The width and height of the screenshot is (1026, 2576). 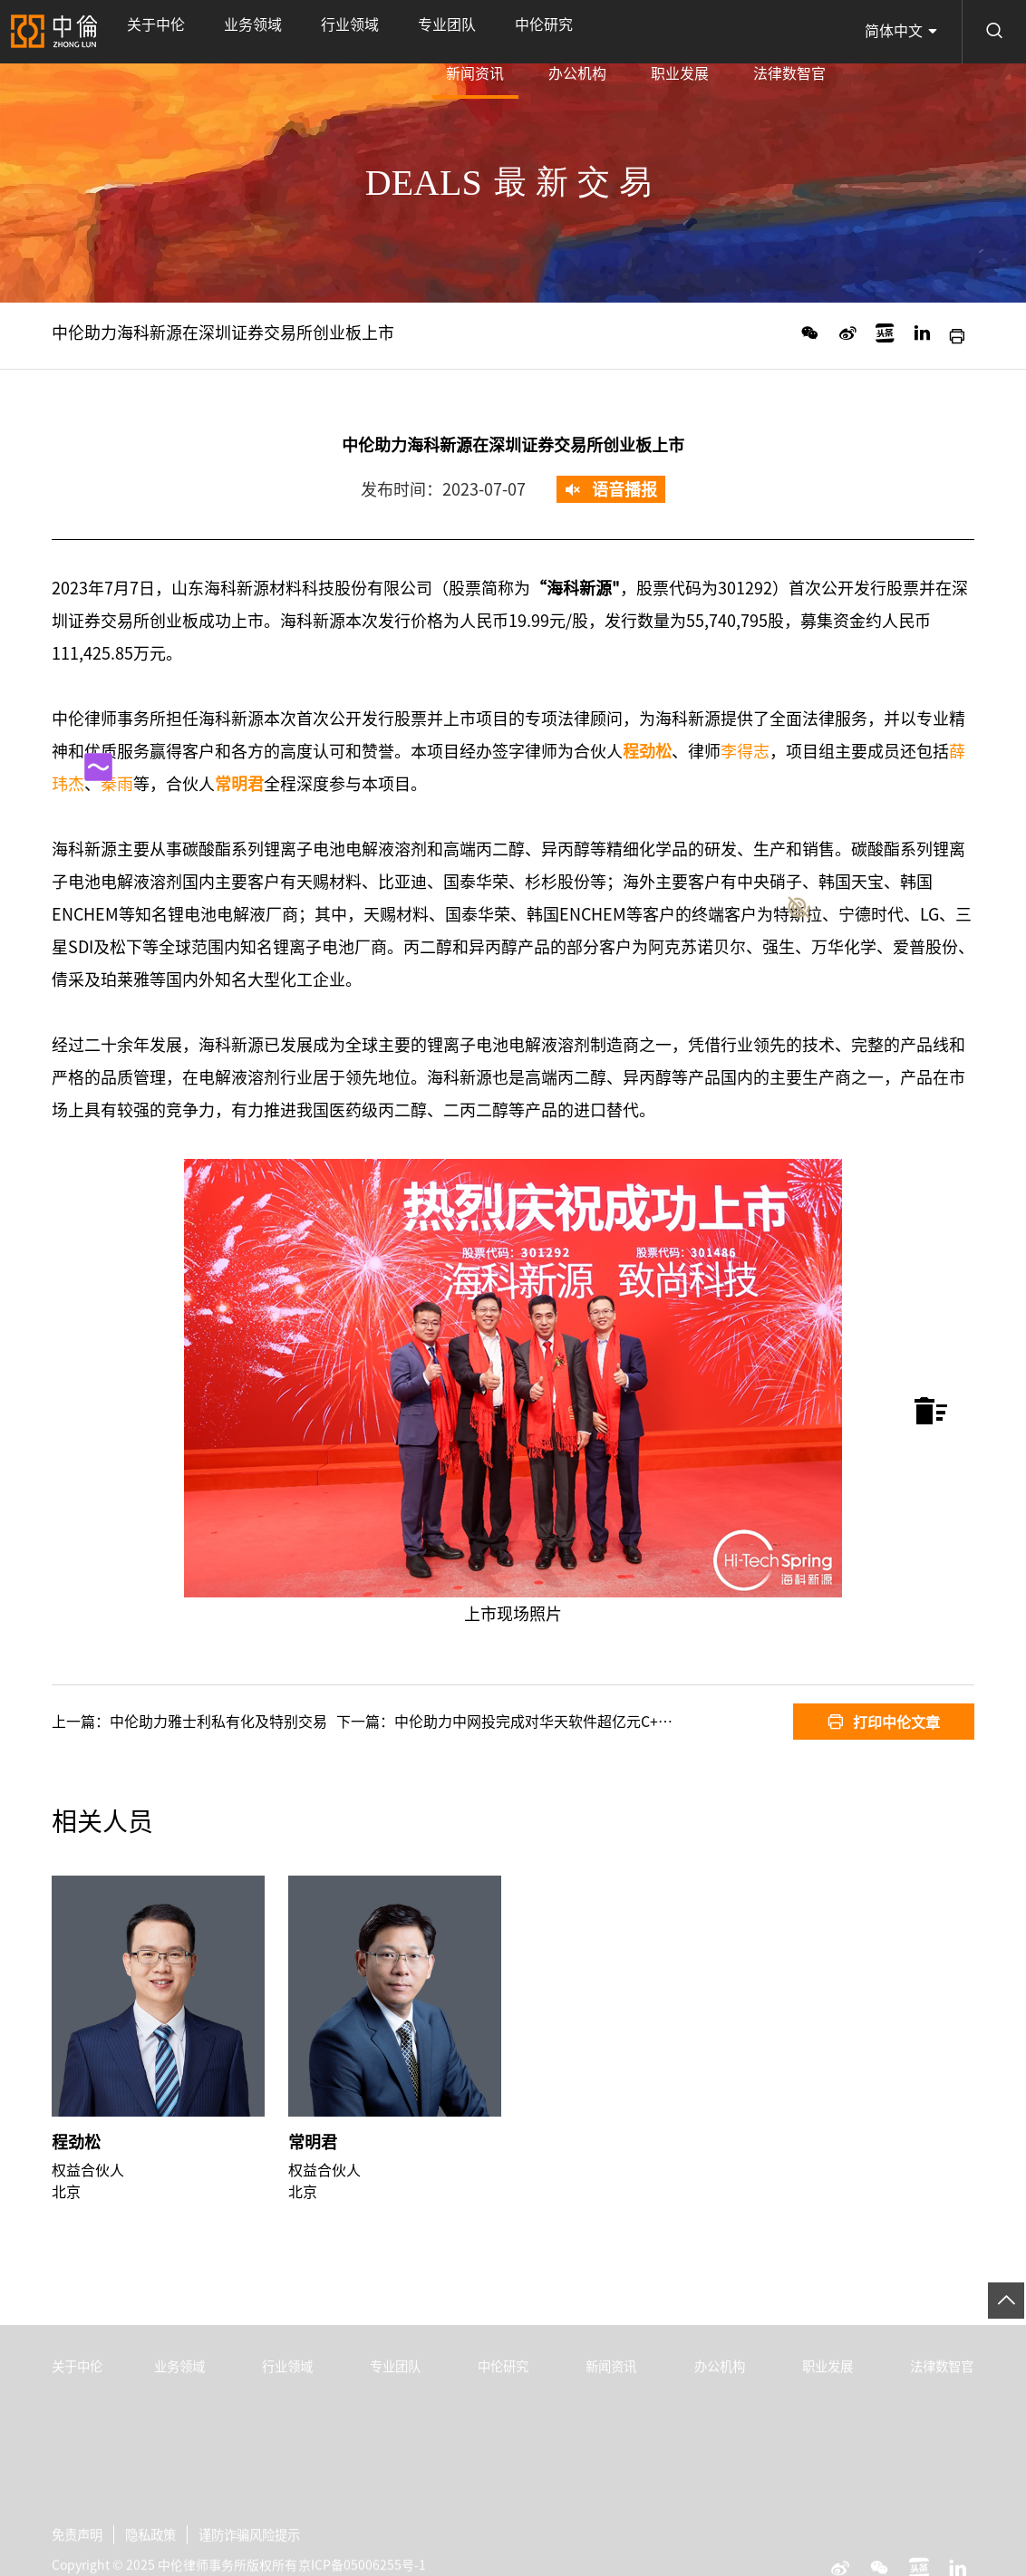 What do you see at coordinates (799, 907) in the screenshot?
I see `disable spiral or swirl effect` at bounding box center [799, 907].